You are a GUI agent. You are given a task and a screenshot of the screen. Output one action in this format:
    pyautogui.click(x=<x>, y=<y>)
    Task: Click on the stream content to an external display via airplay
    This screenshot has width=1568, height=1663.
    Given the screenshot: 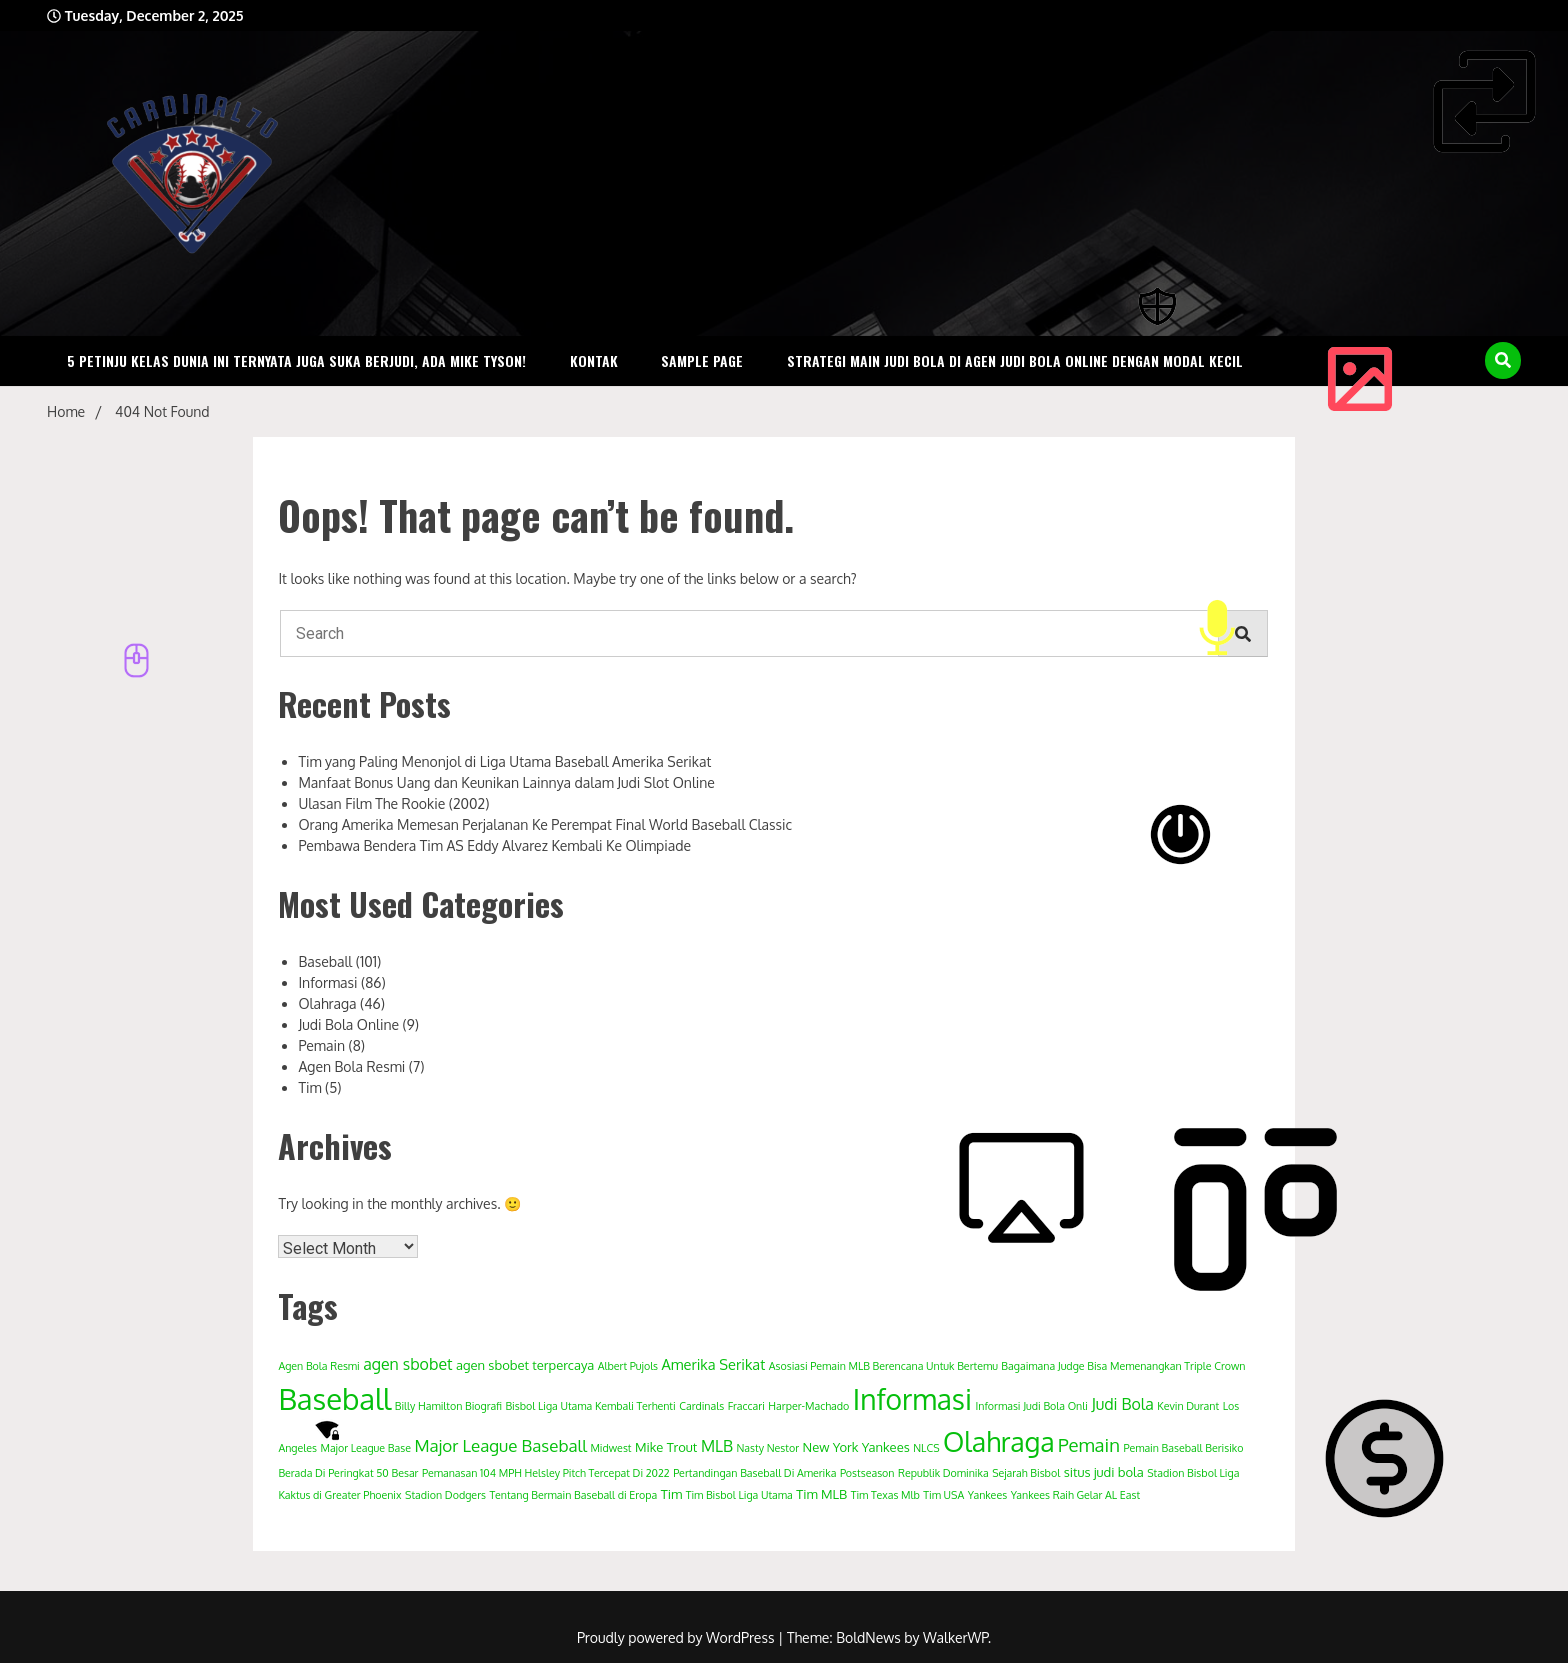 What is the action you would take?
    pyautogui.click(x=1021, y=1185)
    